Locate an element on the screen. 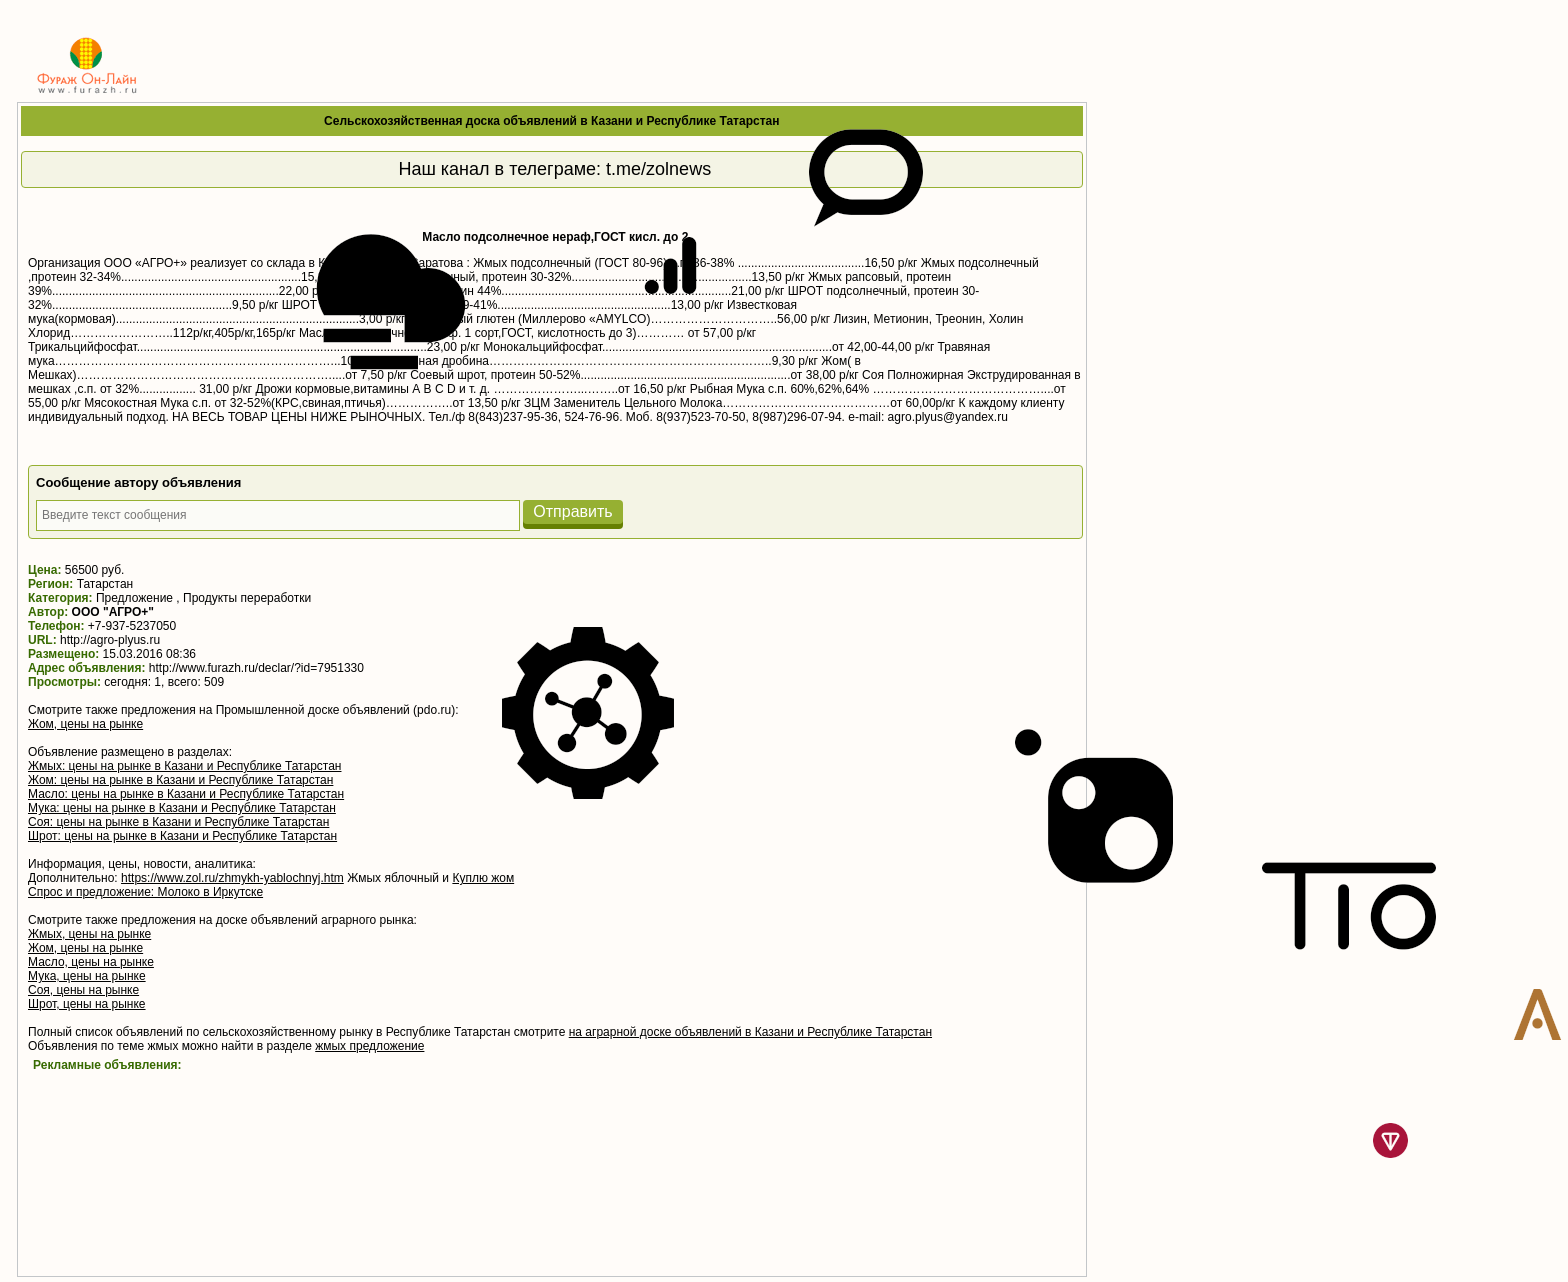 The height and width of the screenshot is (1282, 1568). open try it online code interpreter is located at coordinates (1349, 906).